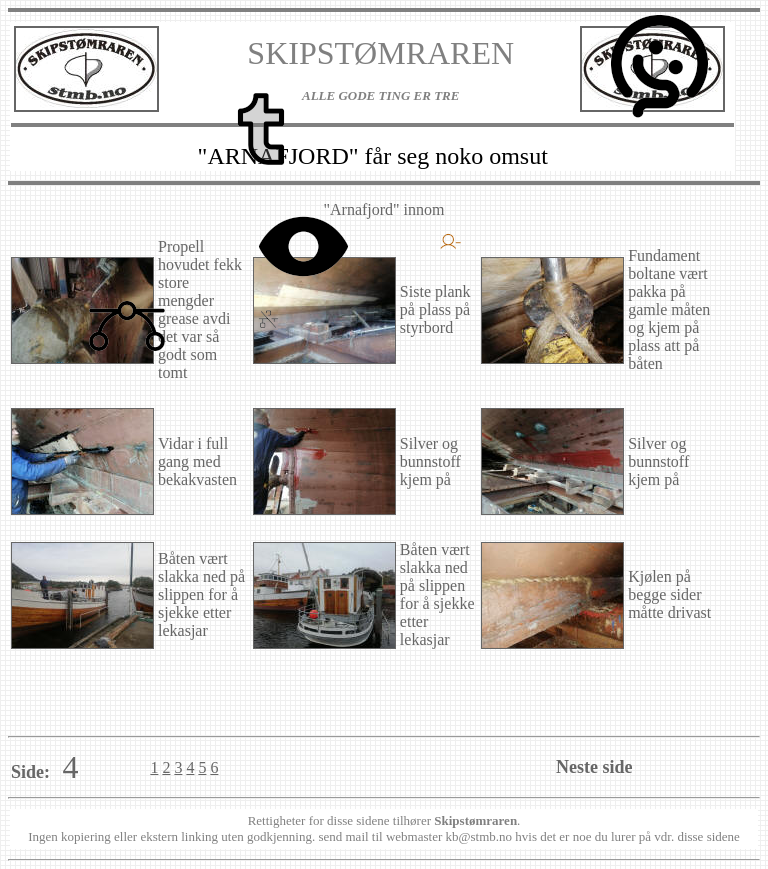 This screenshot has width=768, height=869. Describe the element at coordinates (127, 326) in the screenshot. I see `edit vector path or bezier curve` at that location.